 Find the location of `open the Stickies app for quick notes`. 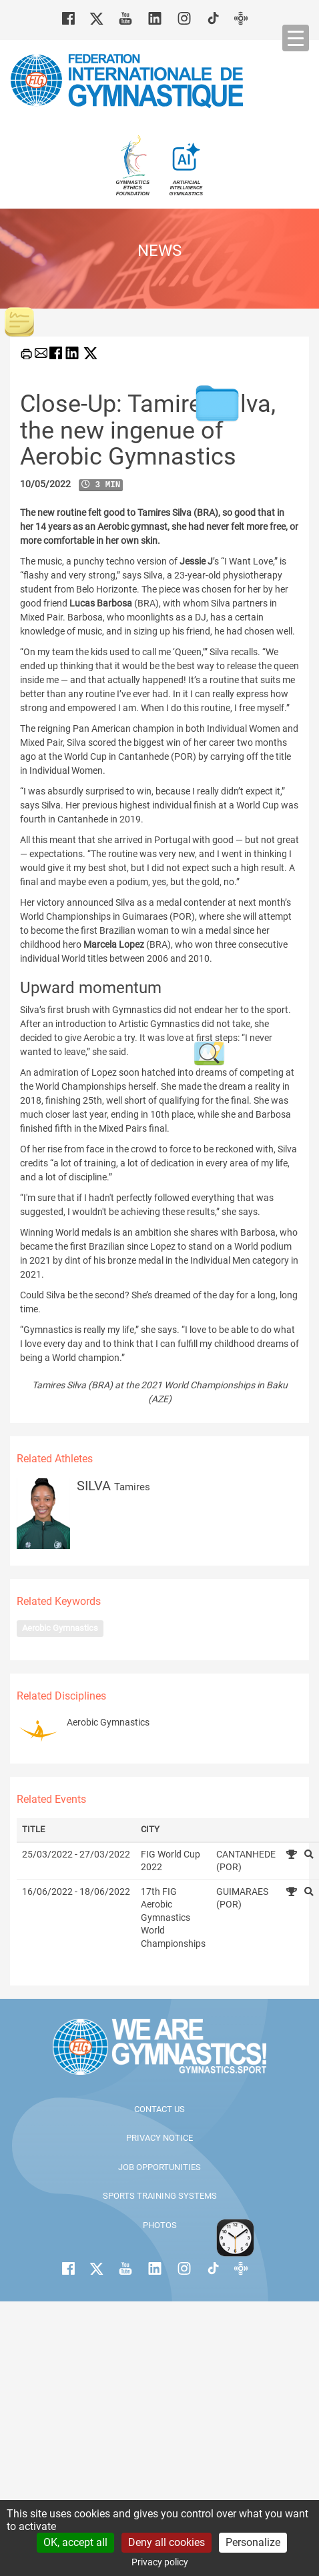

open the Stickies app for quick notes is located at coordinates (19, 322).